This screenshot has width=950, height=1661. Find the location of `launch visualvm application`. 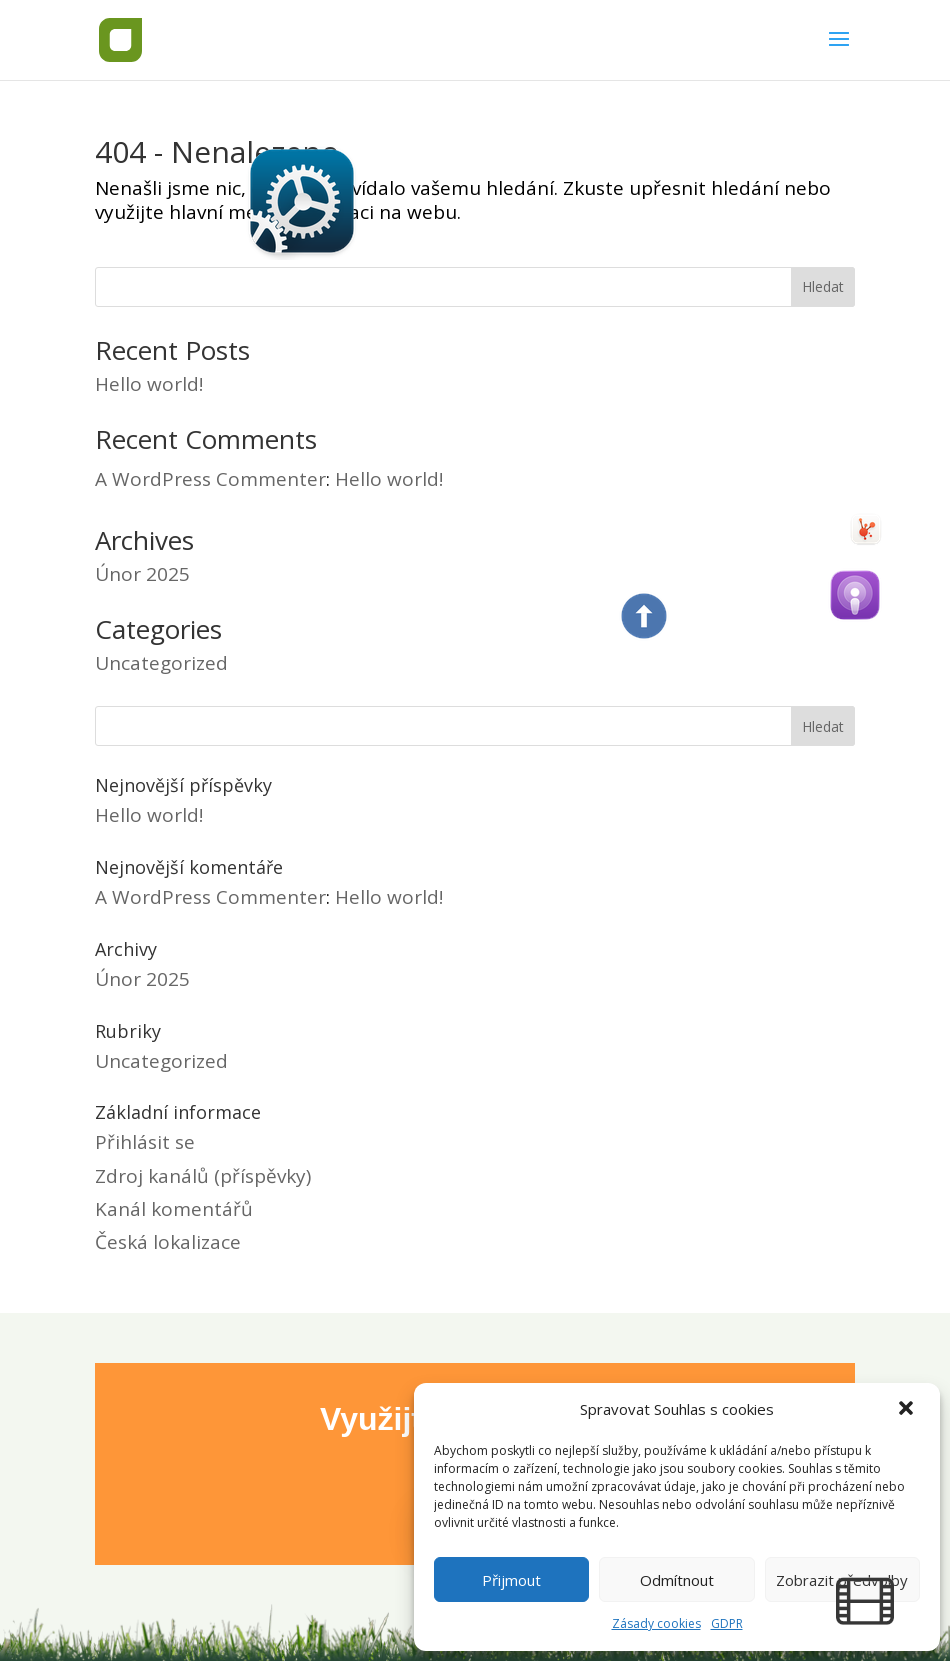

launch visualvm application is located at coordinates (866, 529).